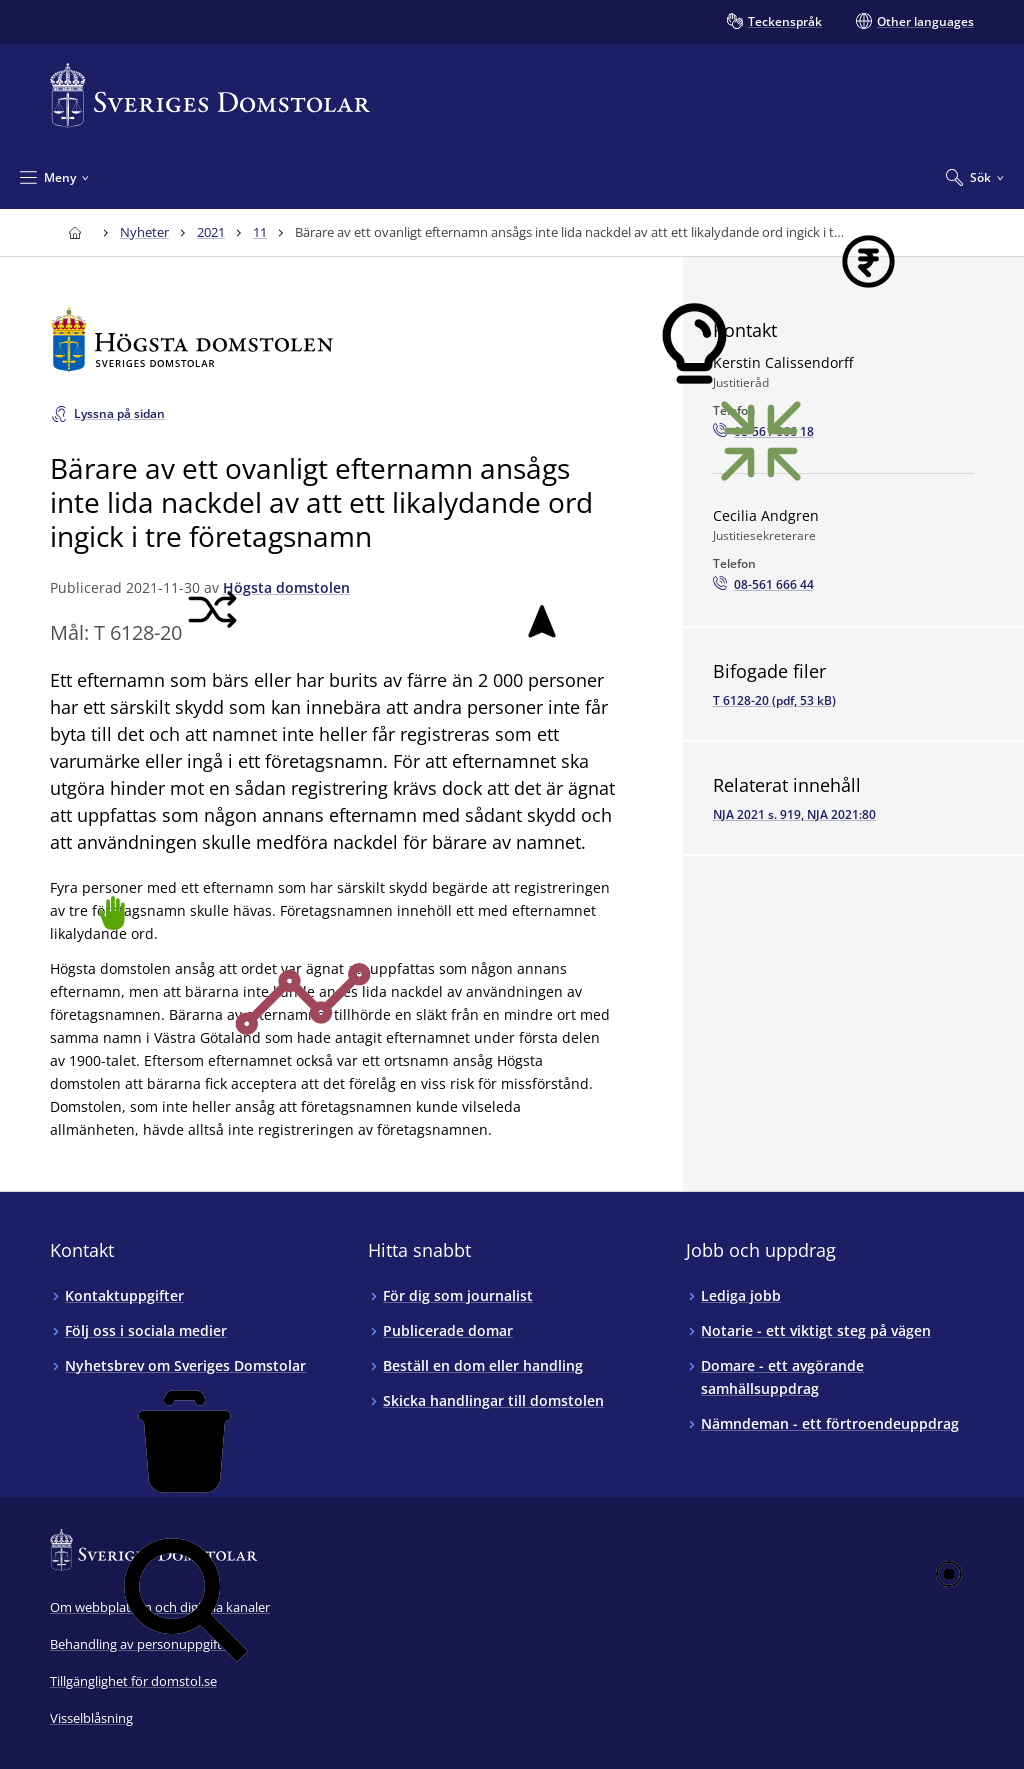 Image resolution: width=1024 pixels, height=1769 pixels. Describe the element at coordinates (542, 621) in the screenshot. I see `start navigation to destination` at that location.